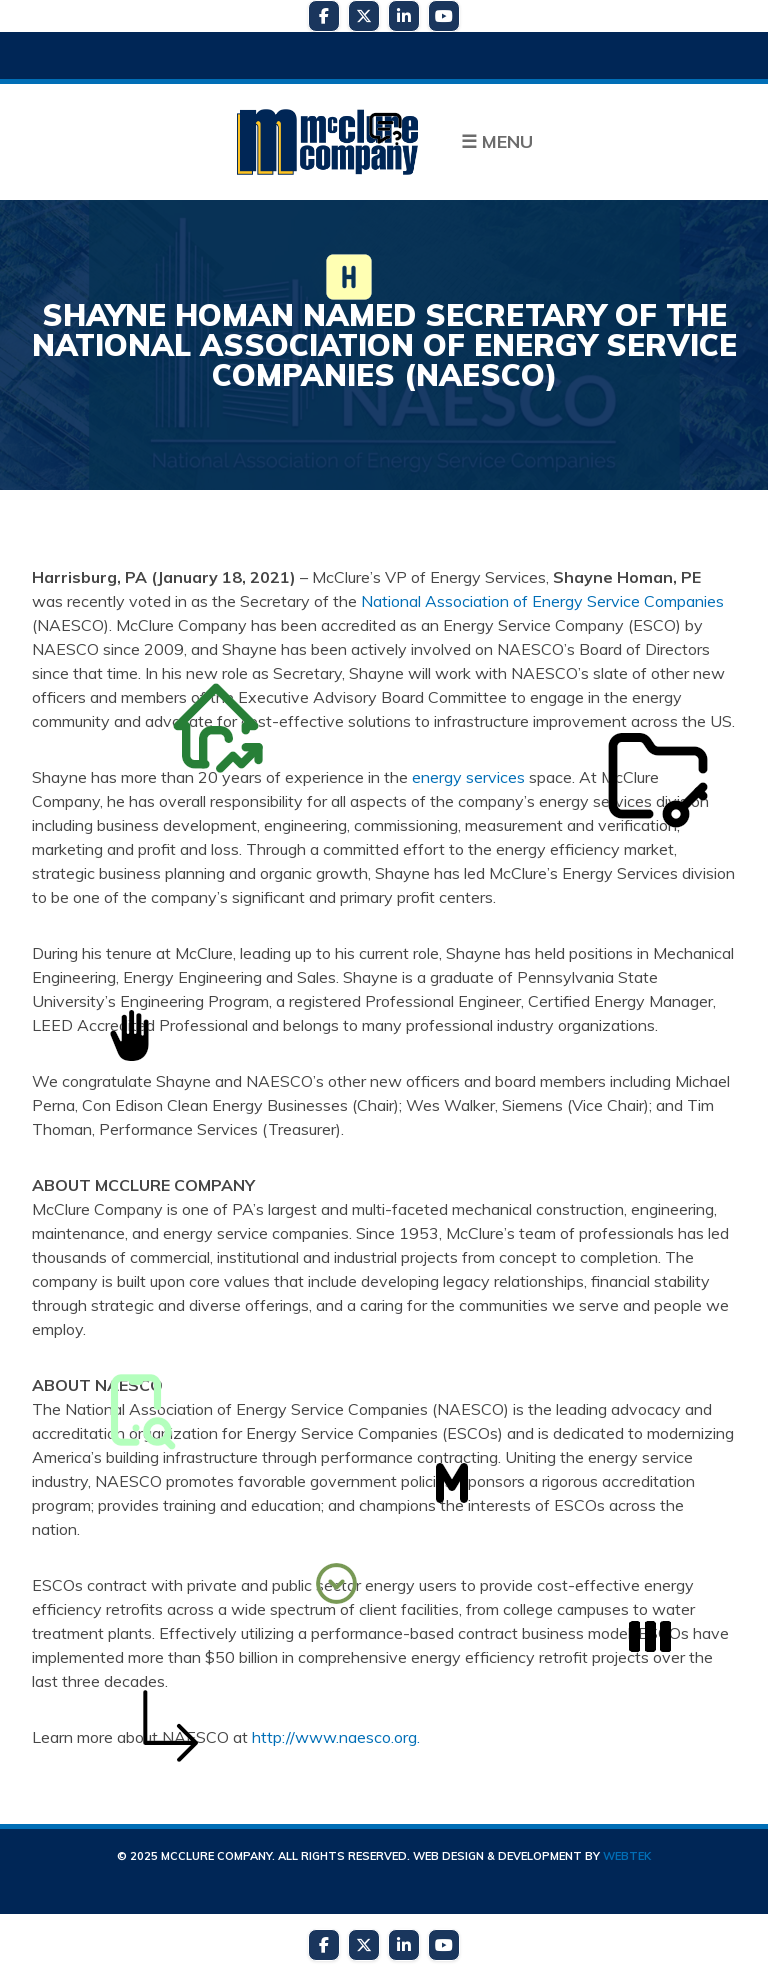 The width and height of the screenshot is (768, 1976). What do you see at coordinates (658, 778) in the screenshot?
I see `access encrypted or password-protected folder` at bounding box center [658, 778].